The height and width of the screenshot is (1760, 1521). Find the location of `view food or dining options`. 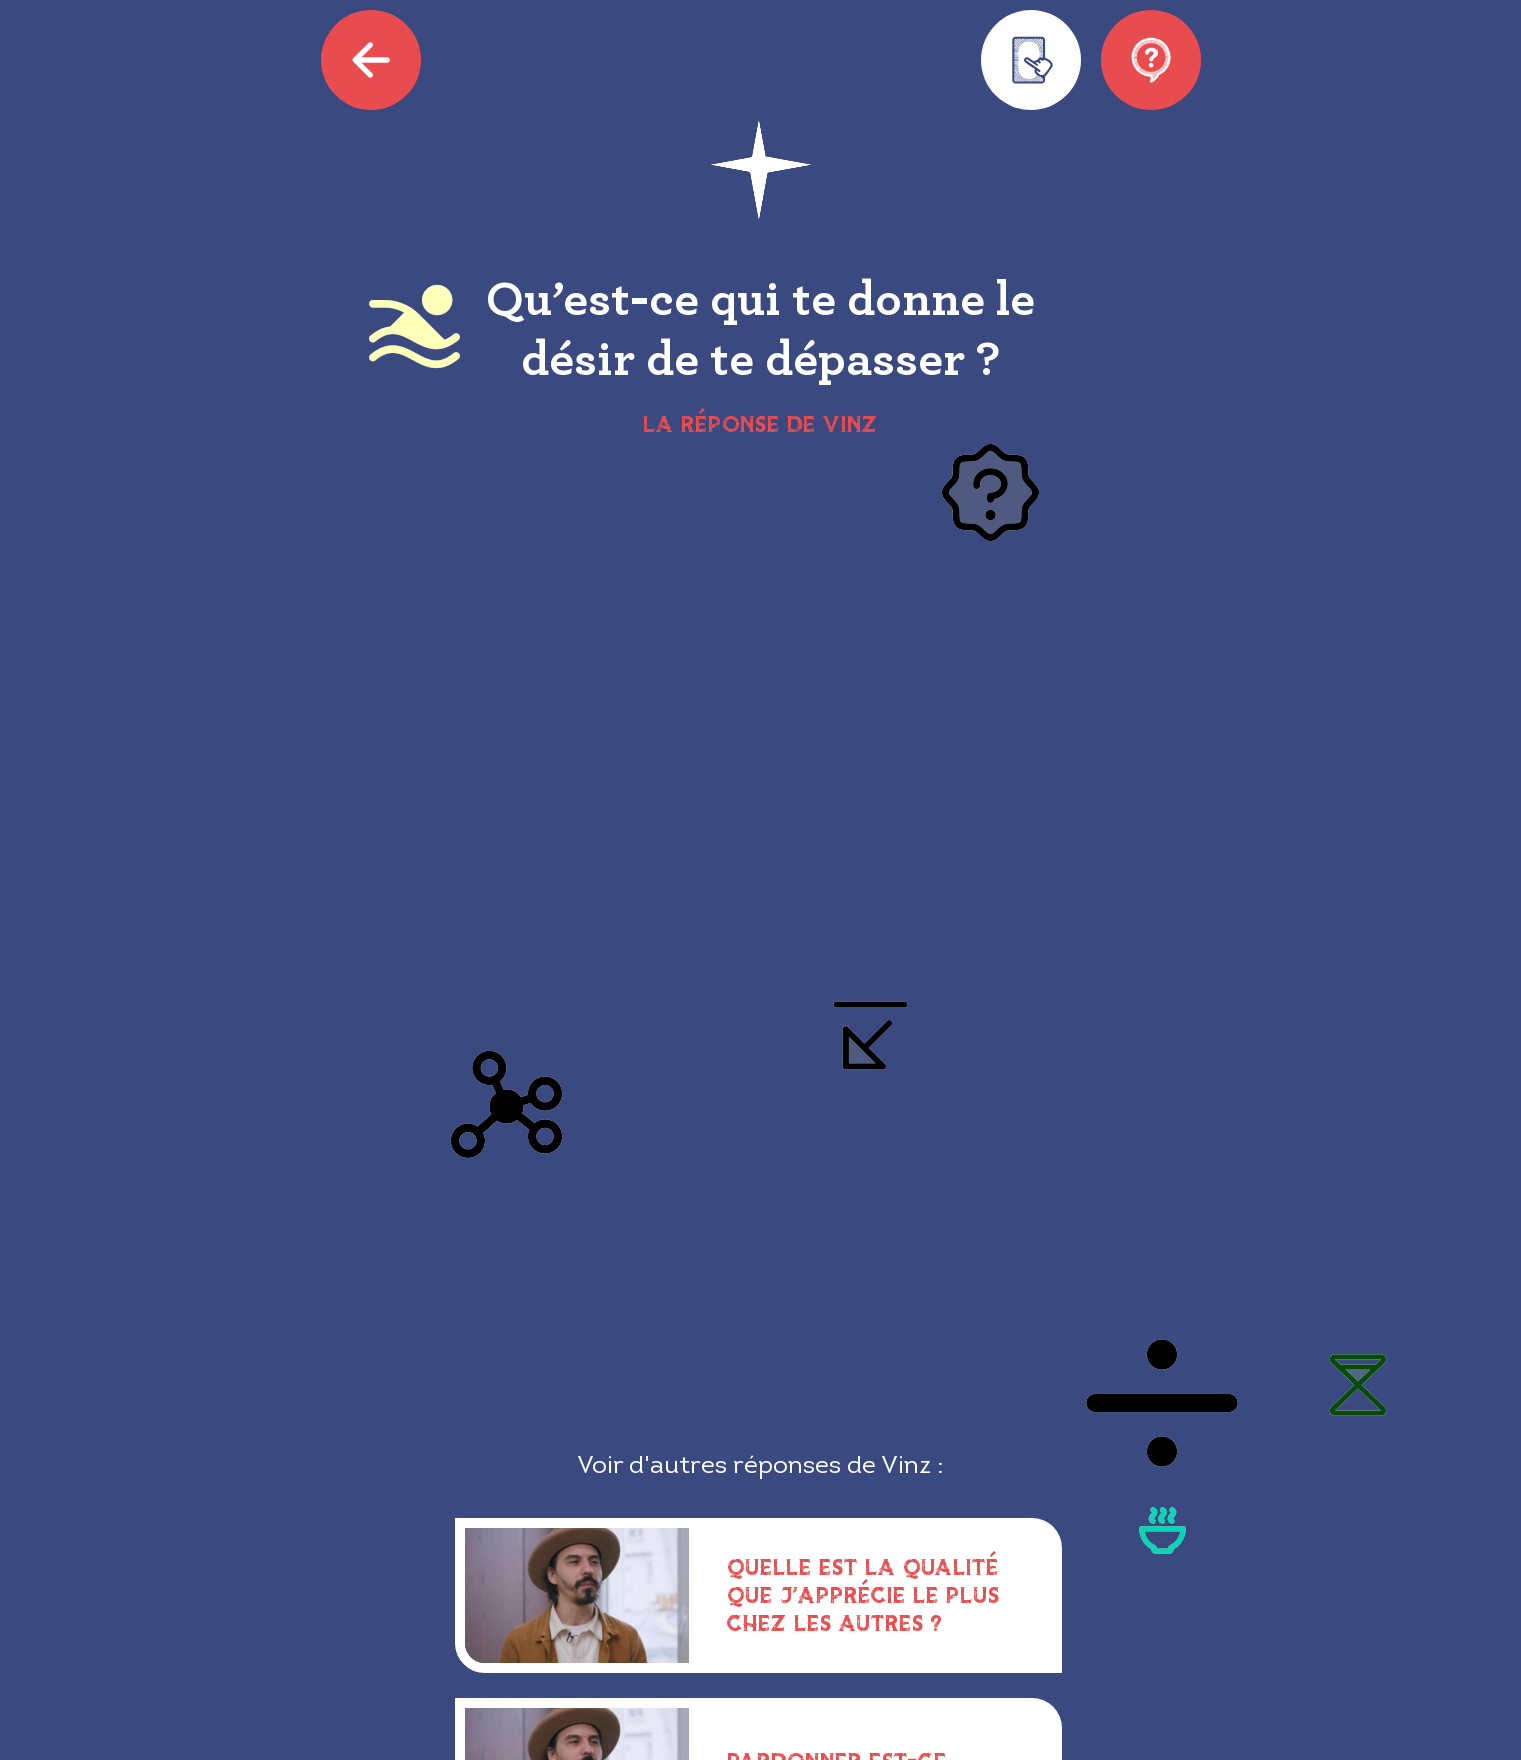

view food or dining options is located at coordinates (1162, 1530).